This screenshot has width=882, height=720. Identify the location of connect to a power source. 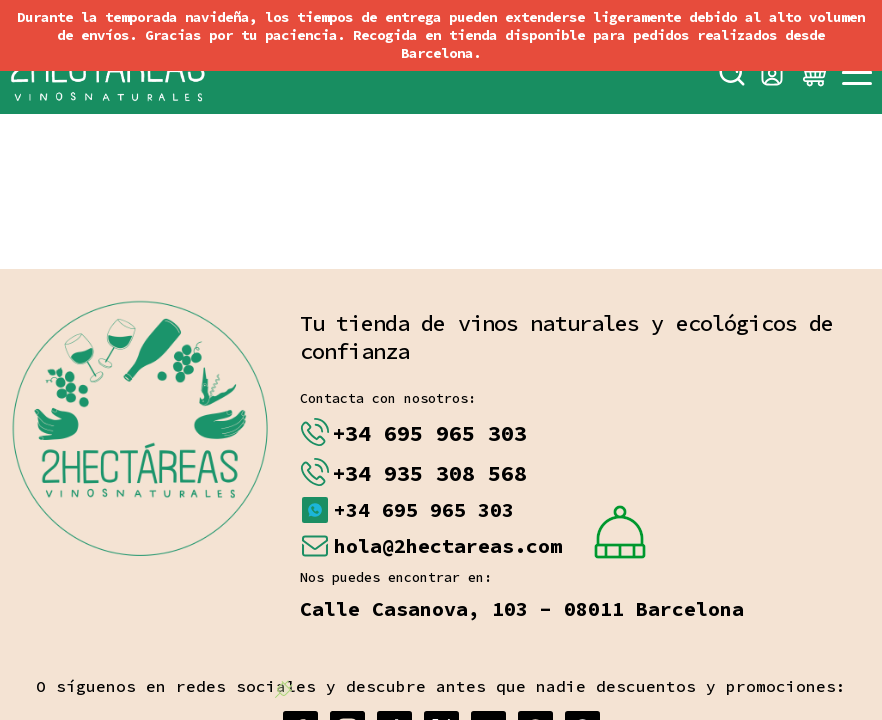
(283, 689).